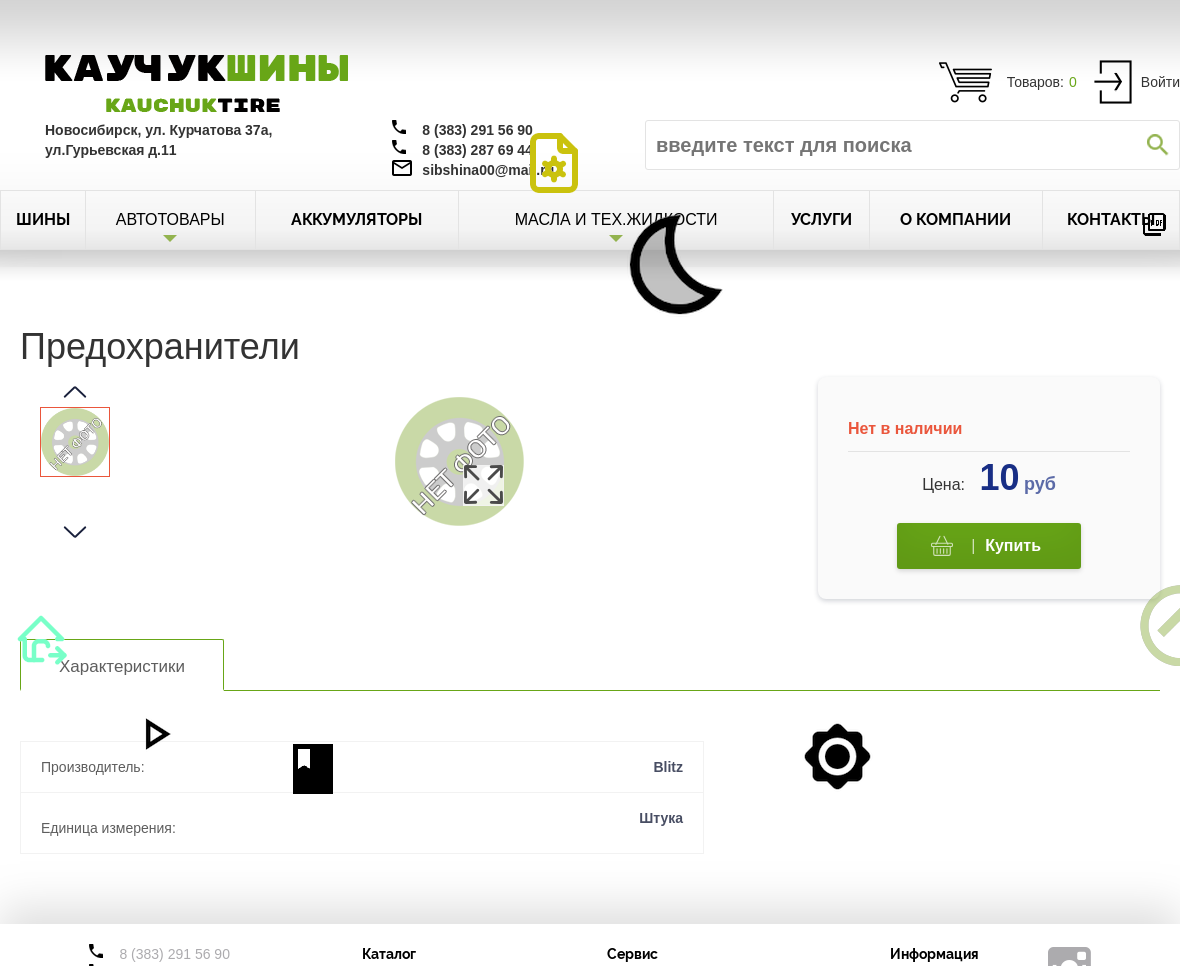 The height and width of the screenshot is (966, 1180). What do you see at coordinates (837, 756) in the screenshot?
I see `increase screen brightness` at bounding box center [837, 756].